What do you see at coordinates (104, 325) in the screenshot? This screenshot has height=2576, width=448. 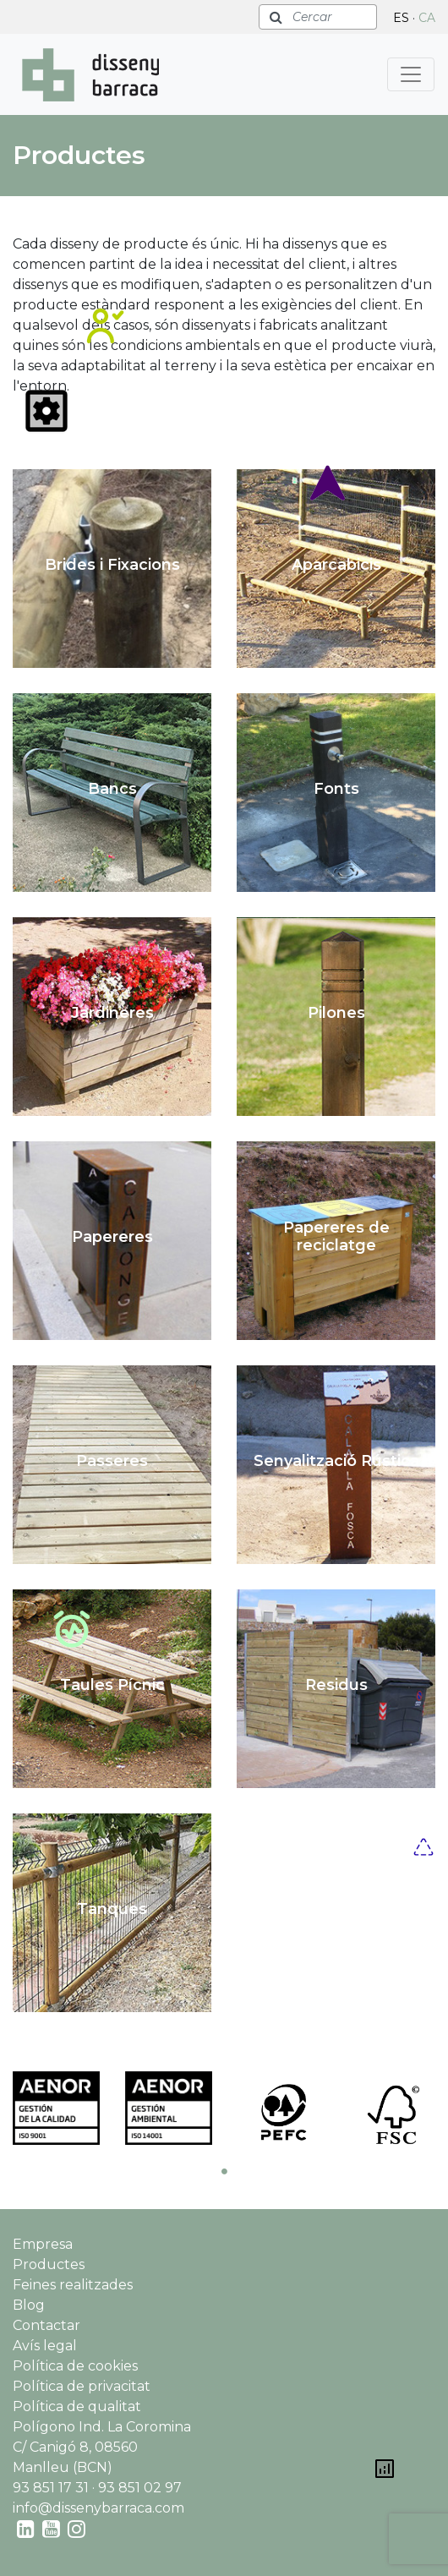 I see `user verification complete` at bounding box center [104, 325].